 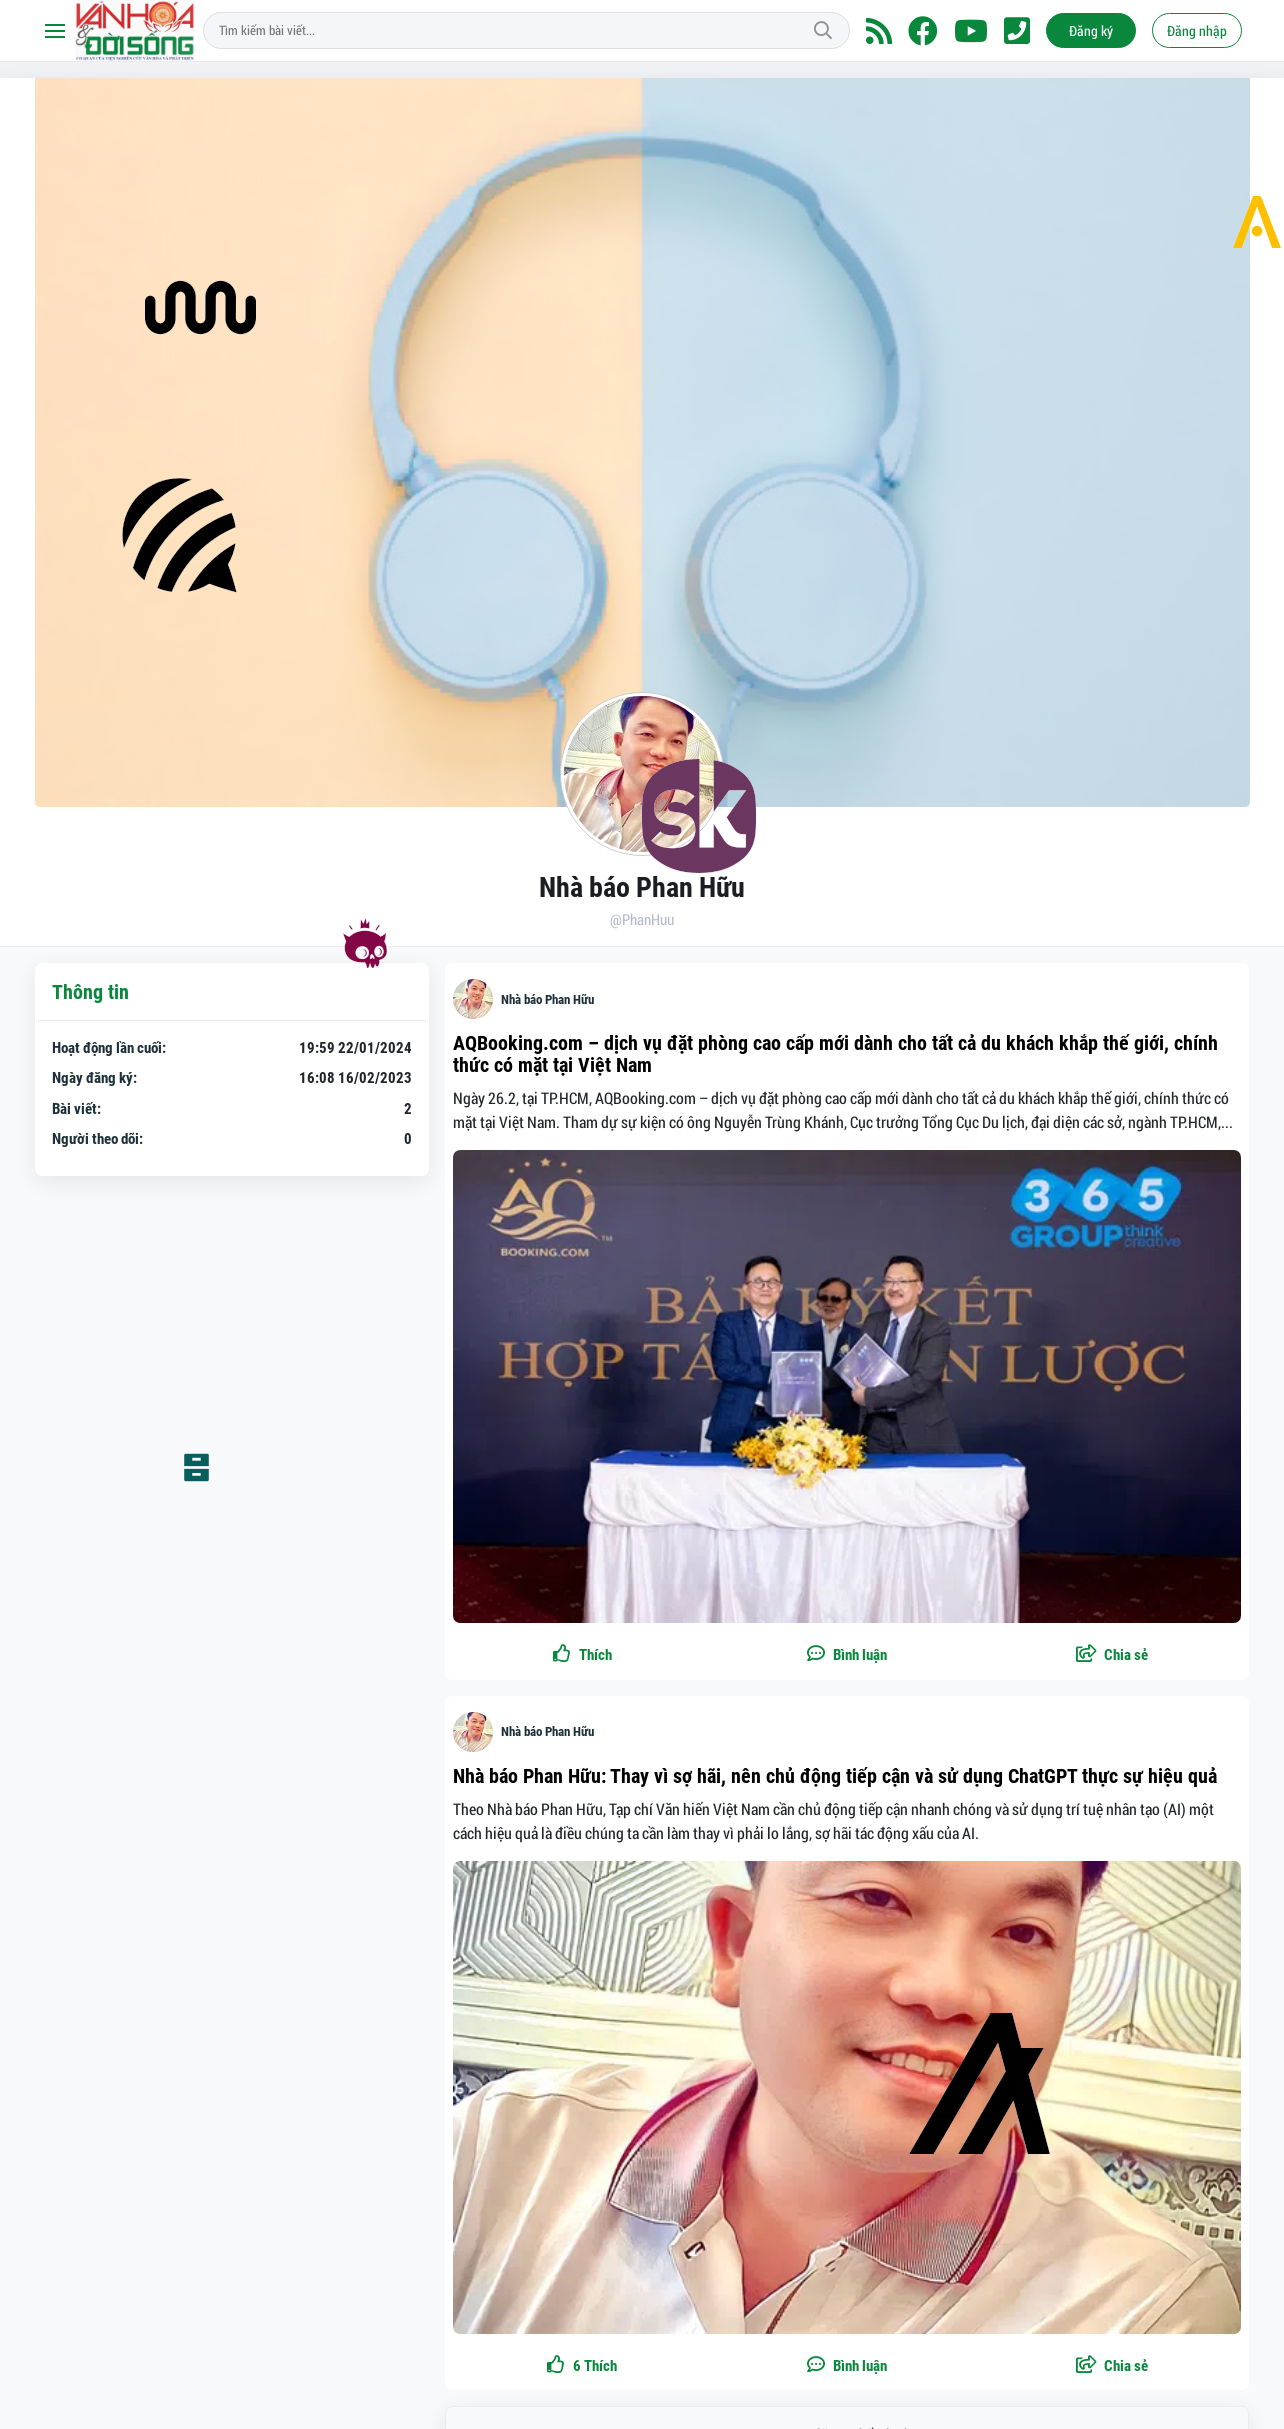 What do you see at coordinates (196, 1467) in the screenshot?
I see `access archived files or documents` at bounding box center [196, 1467].